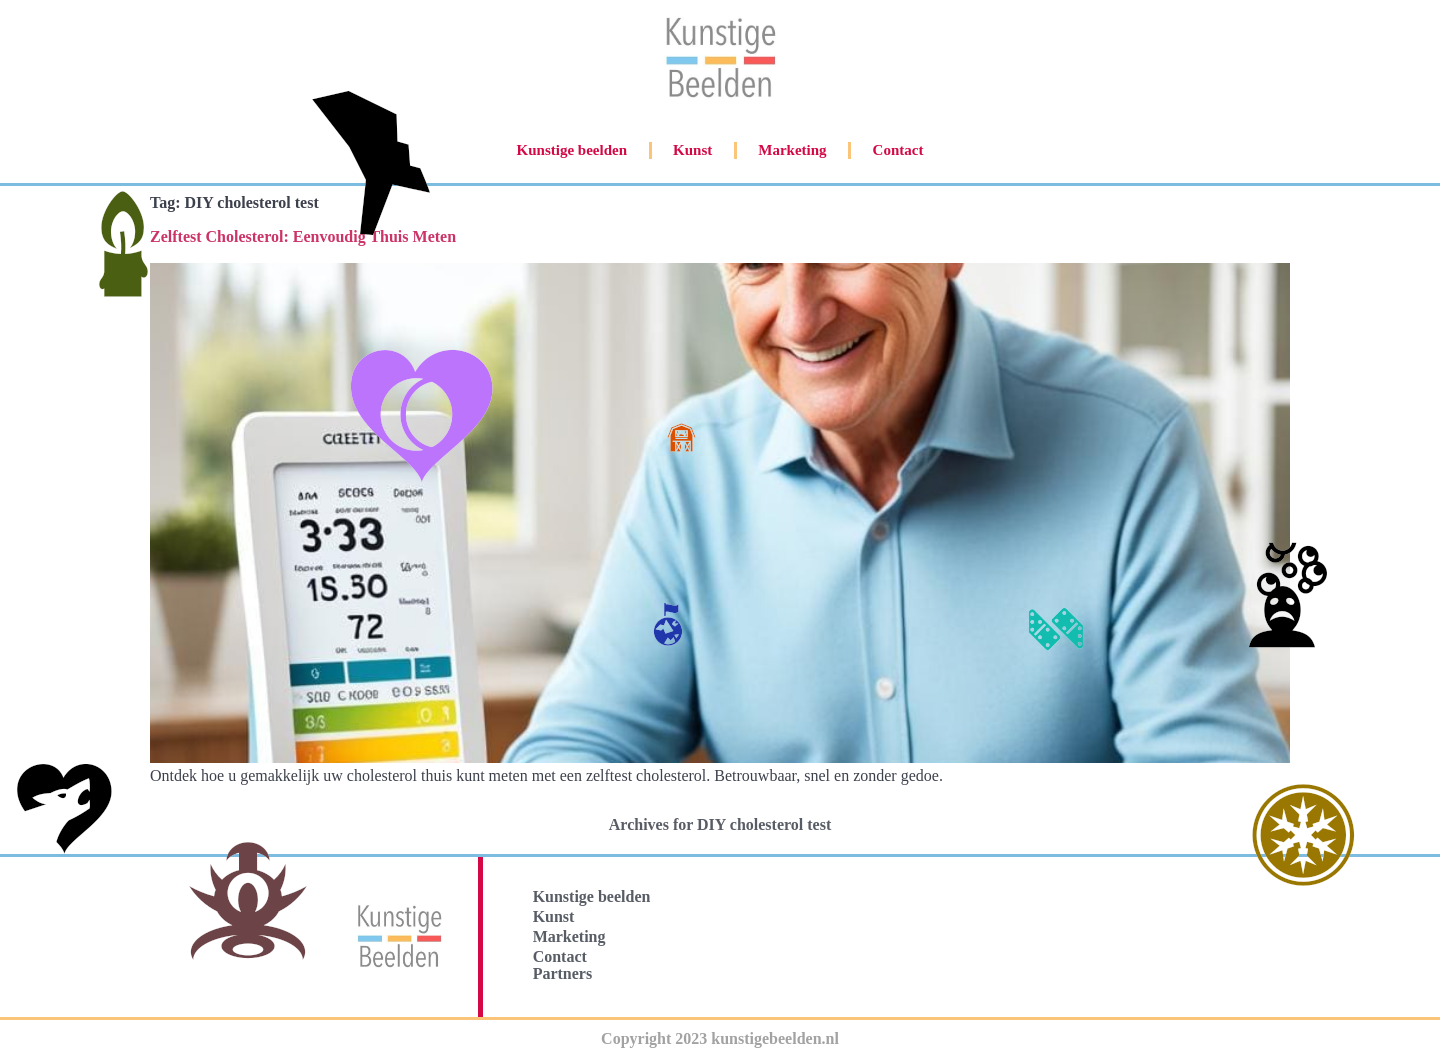  Describe the element at coordinates (64, 809) in the screenshot. I see `support animal welfare or pet rescue organizations` at that location.